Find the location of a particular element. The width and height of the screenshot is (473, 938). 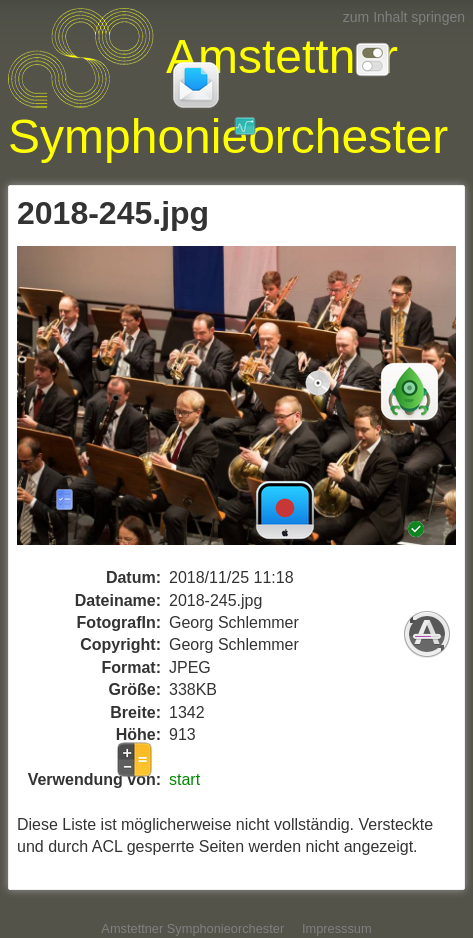

open mailspring email client is located at coordinates (196, 85).